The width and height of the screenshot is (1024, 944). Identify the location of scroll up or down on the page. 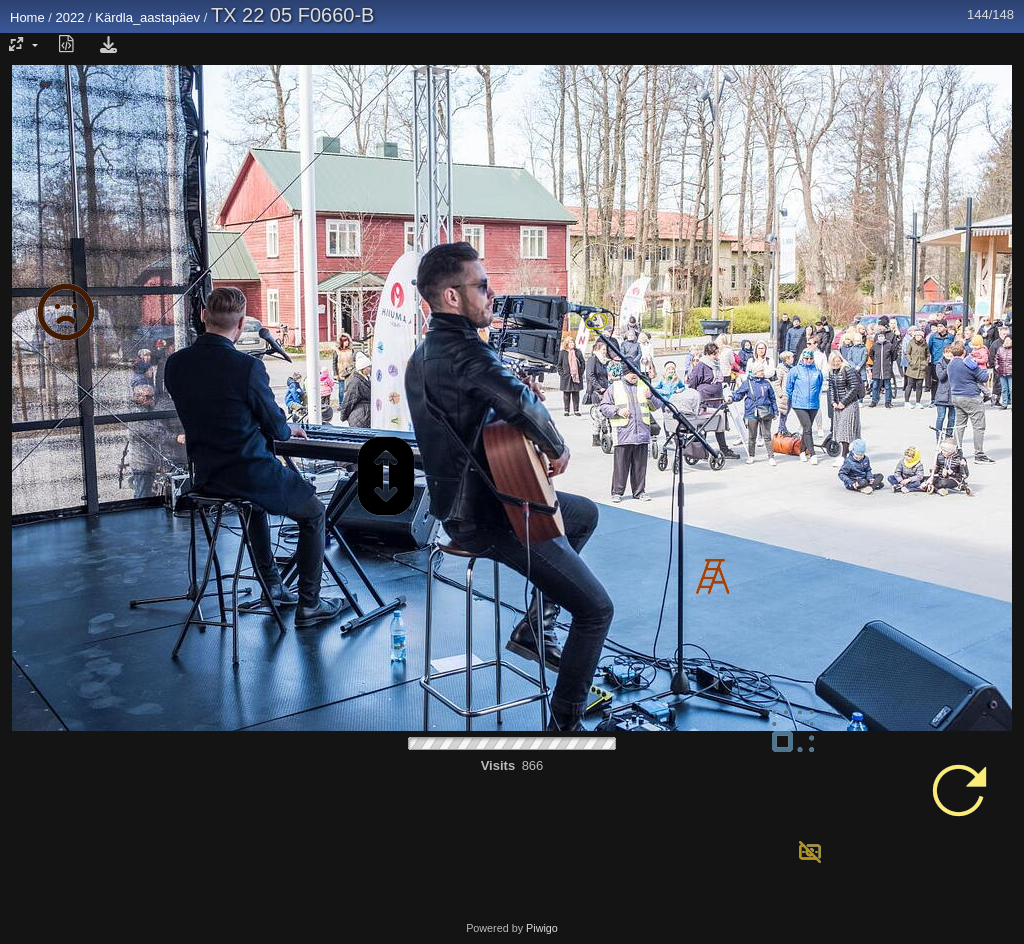
(386, 476).